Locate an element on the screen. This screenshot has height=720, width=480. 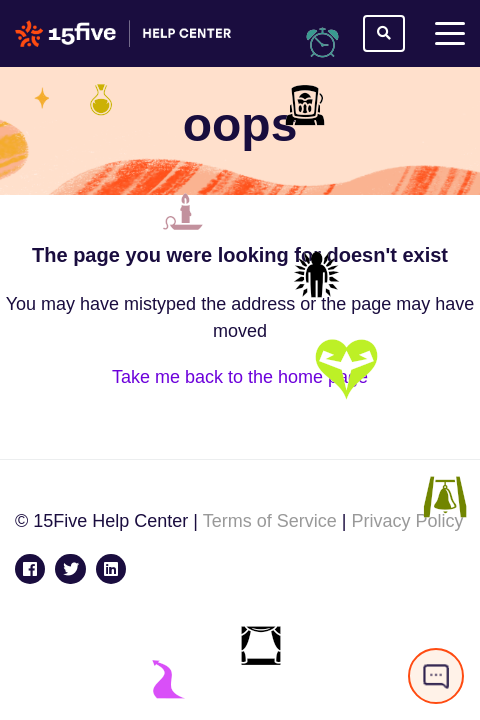
dodge or evade action in gameplay is located at coordinates (167, 679).